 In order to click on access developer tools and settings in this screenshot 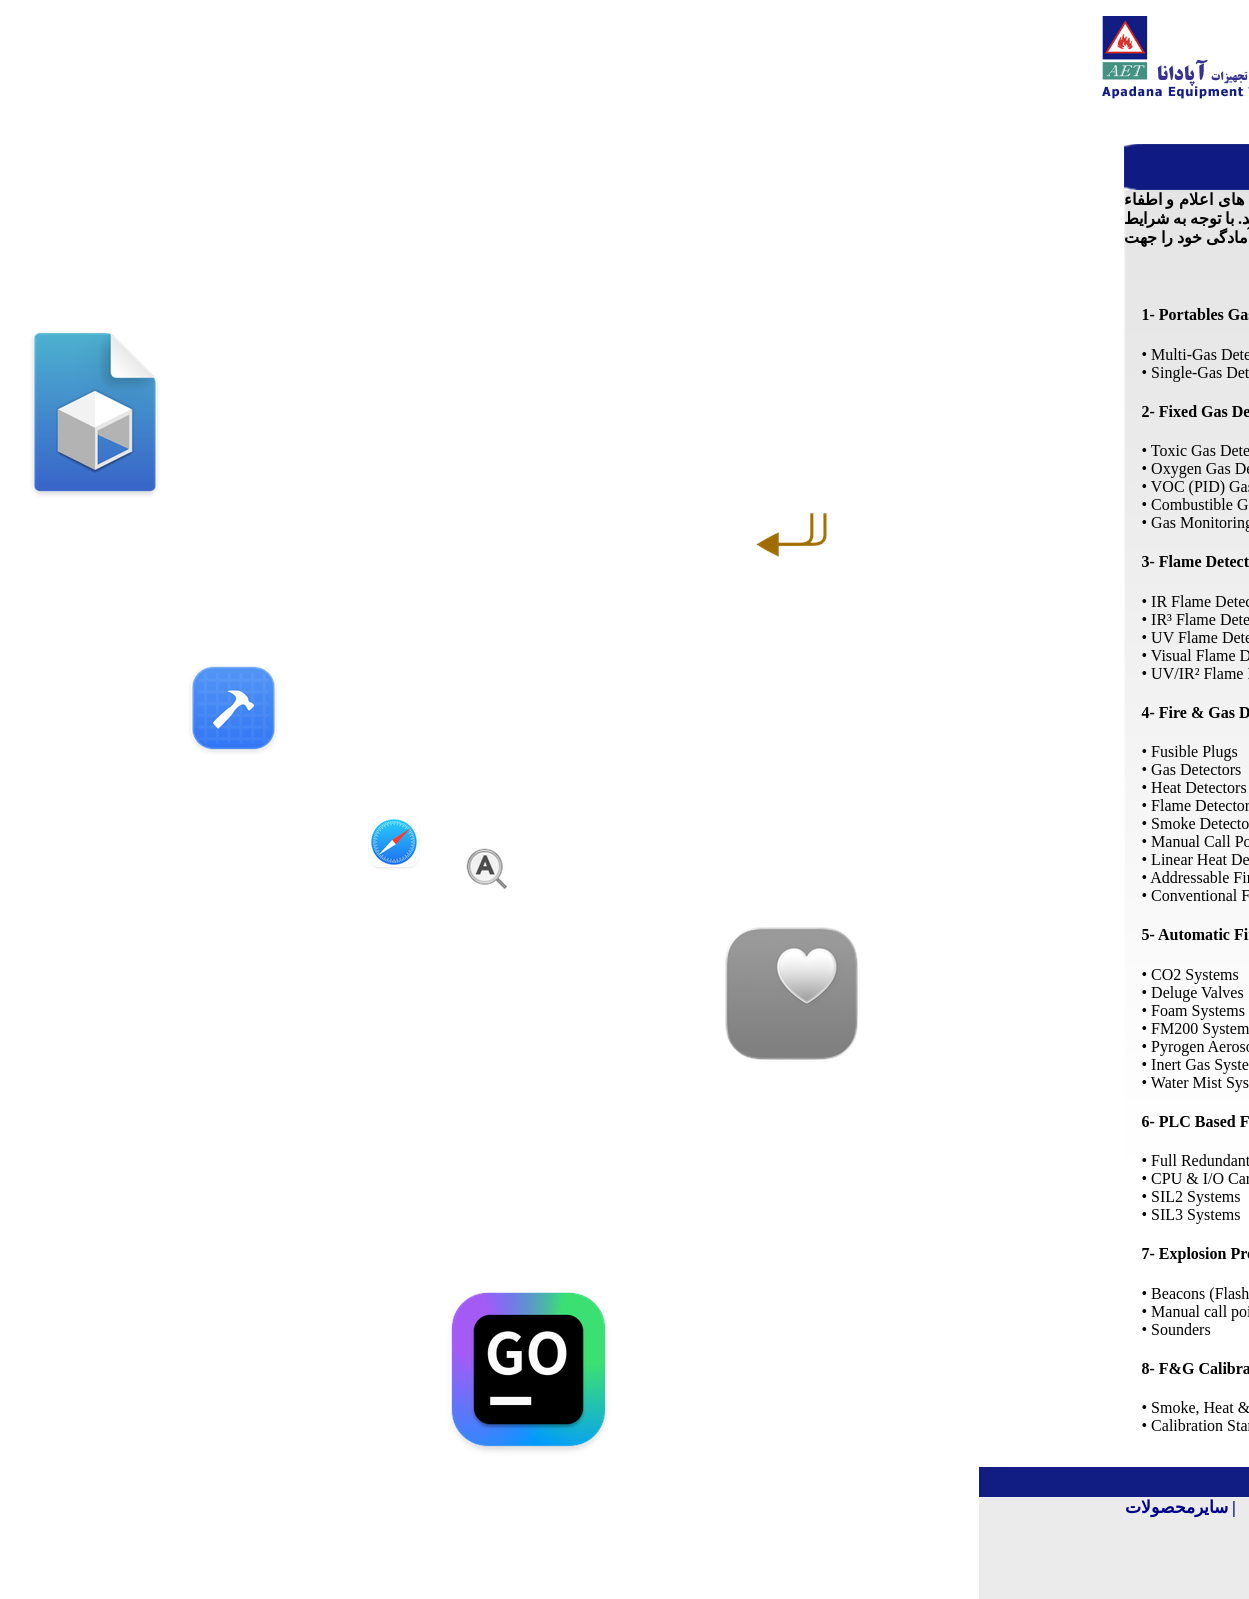, I will do `click(233, 709)`.